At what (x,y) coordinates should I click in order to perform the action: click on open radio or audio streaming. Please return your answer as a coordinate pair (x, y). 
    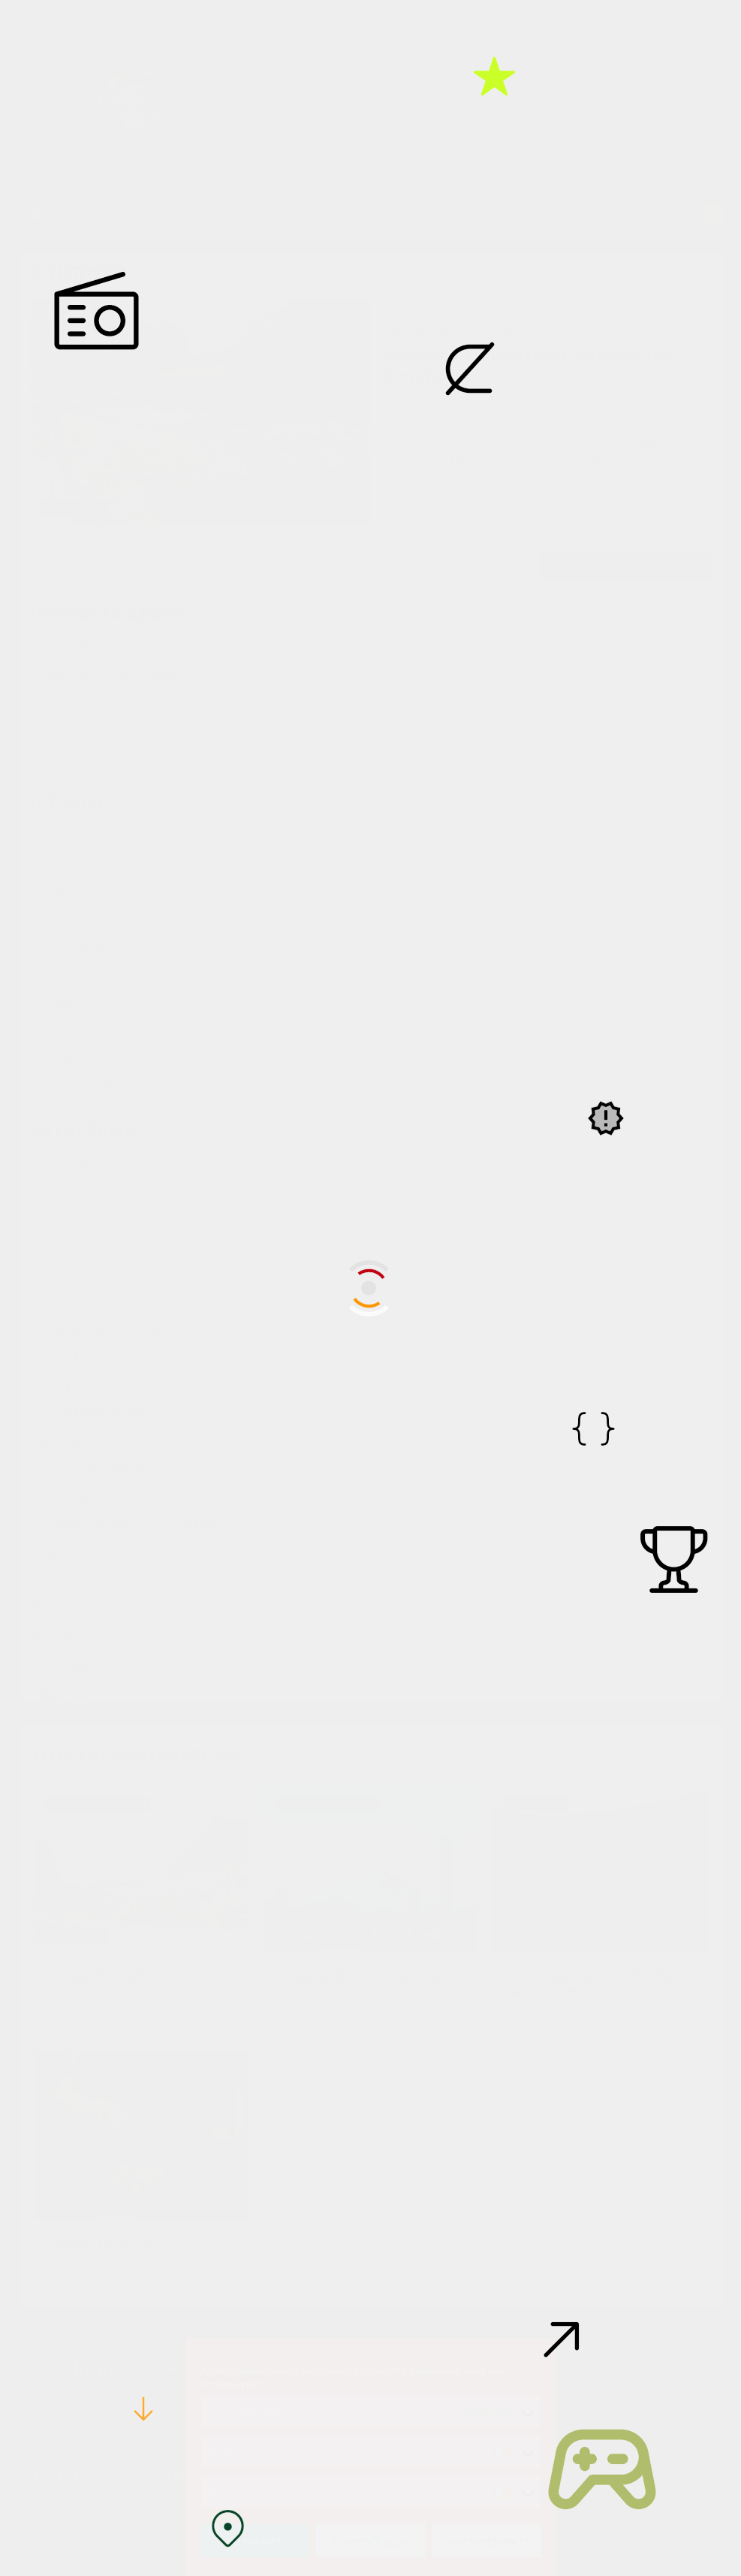
    Looking at the image, I should click on (96, 317).